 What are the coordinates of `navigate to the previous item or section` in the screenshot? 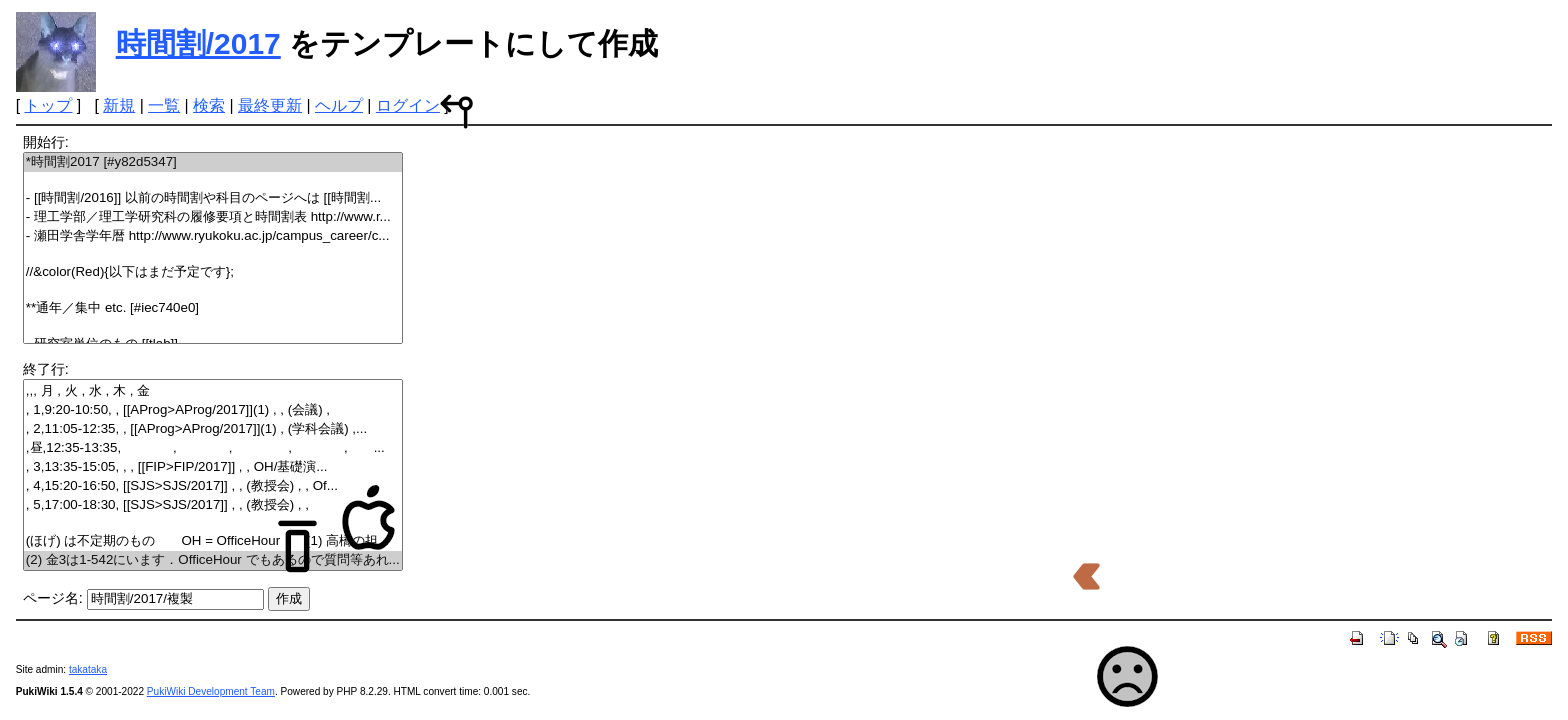 It's located at (1086, 576).